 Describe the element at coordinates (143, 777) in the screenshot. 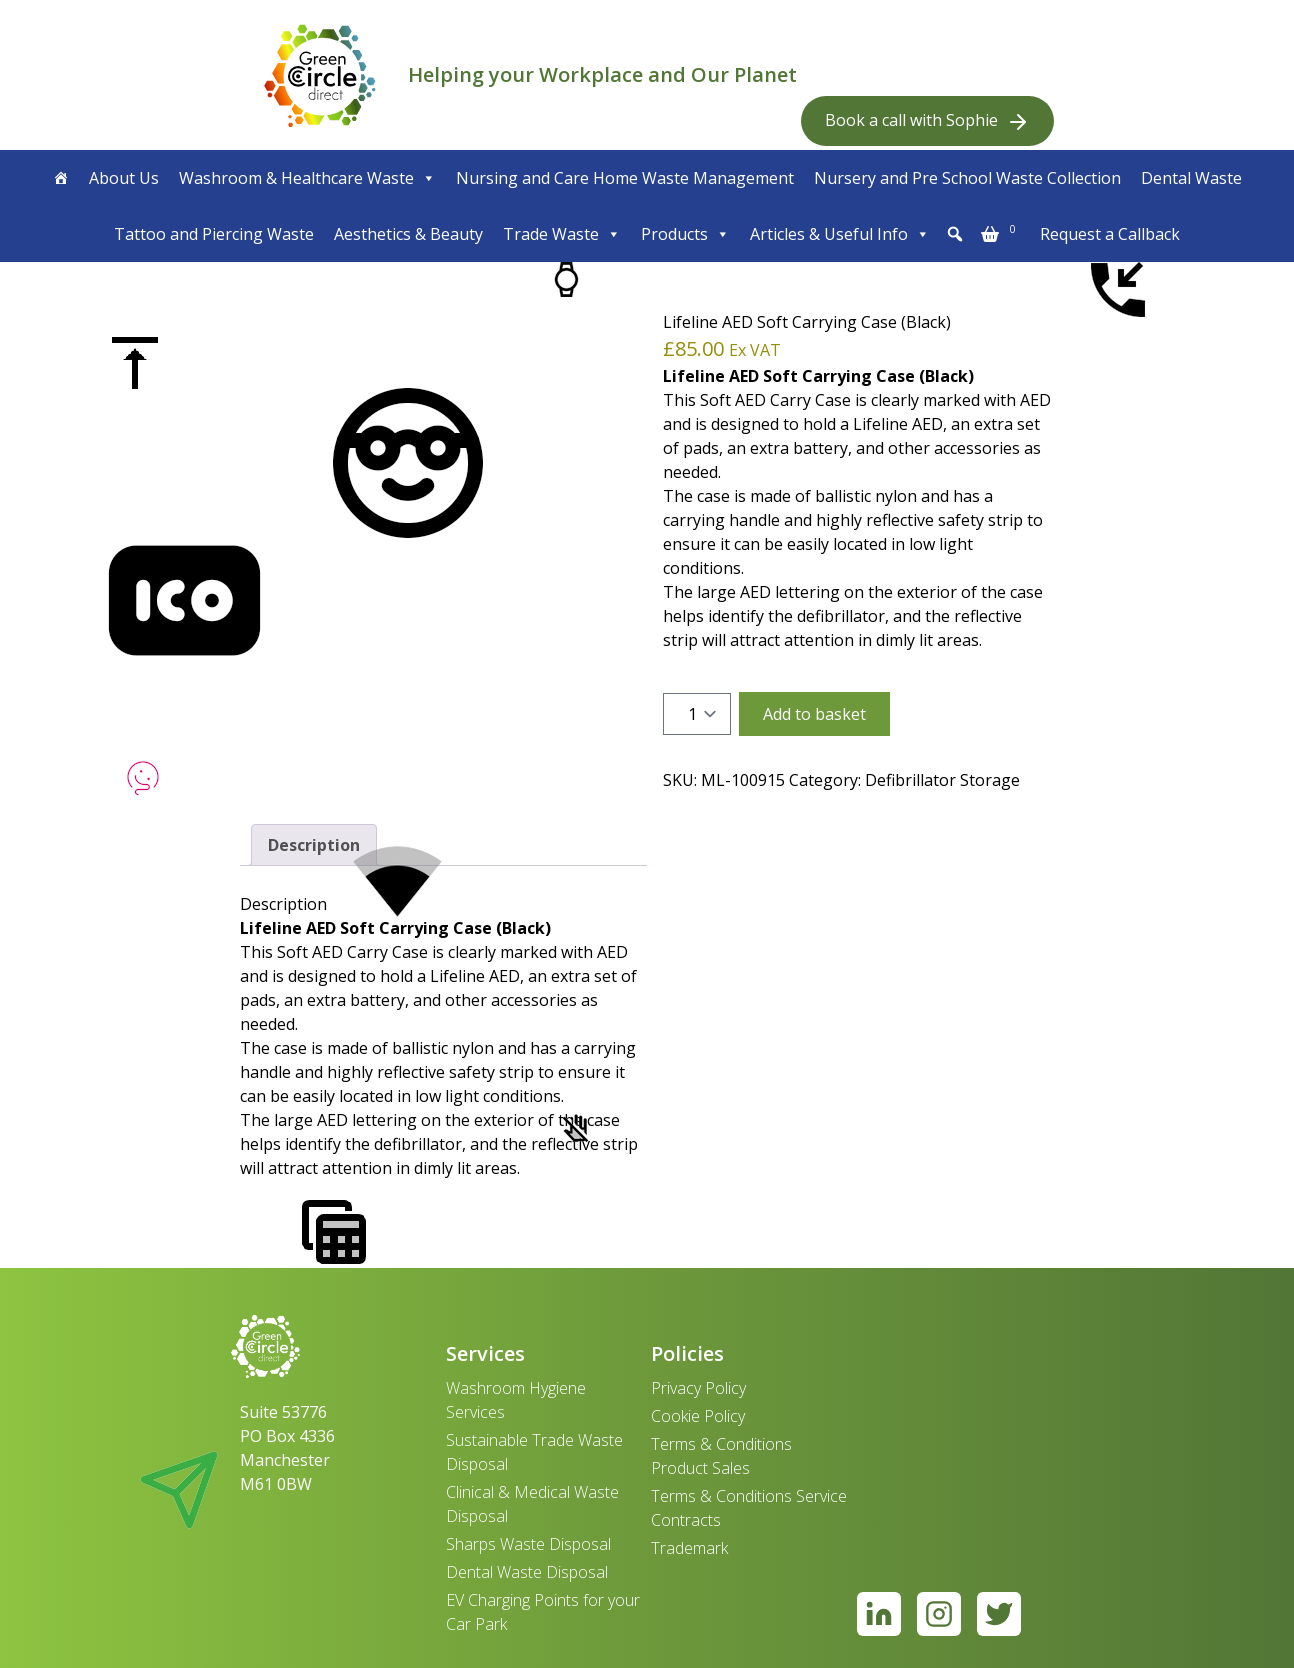

I see `indicates overwhelmed or stressed state` at that location.